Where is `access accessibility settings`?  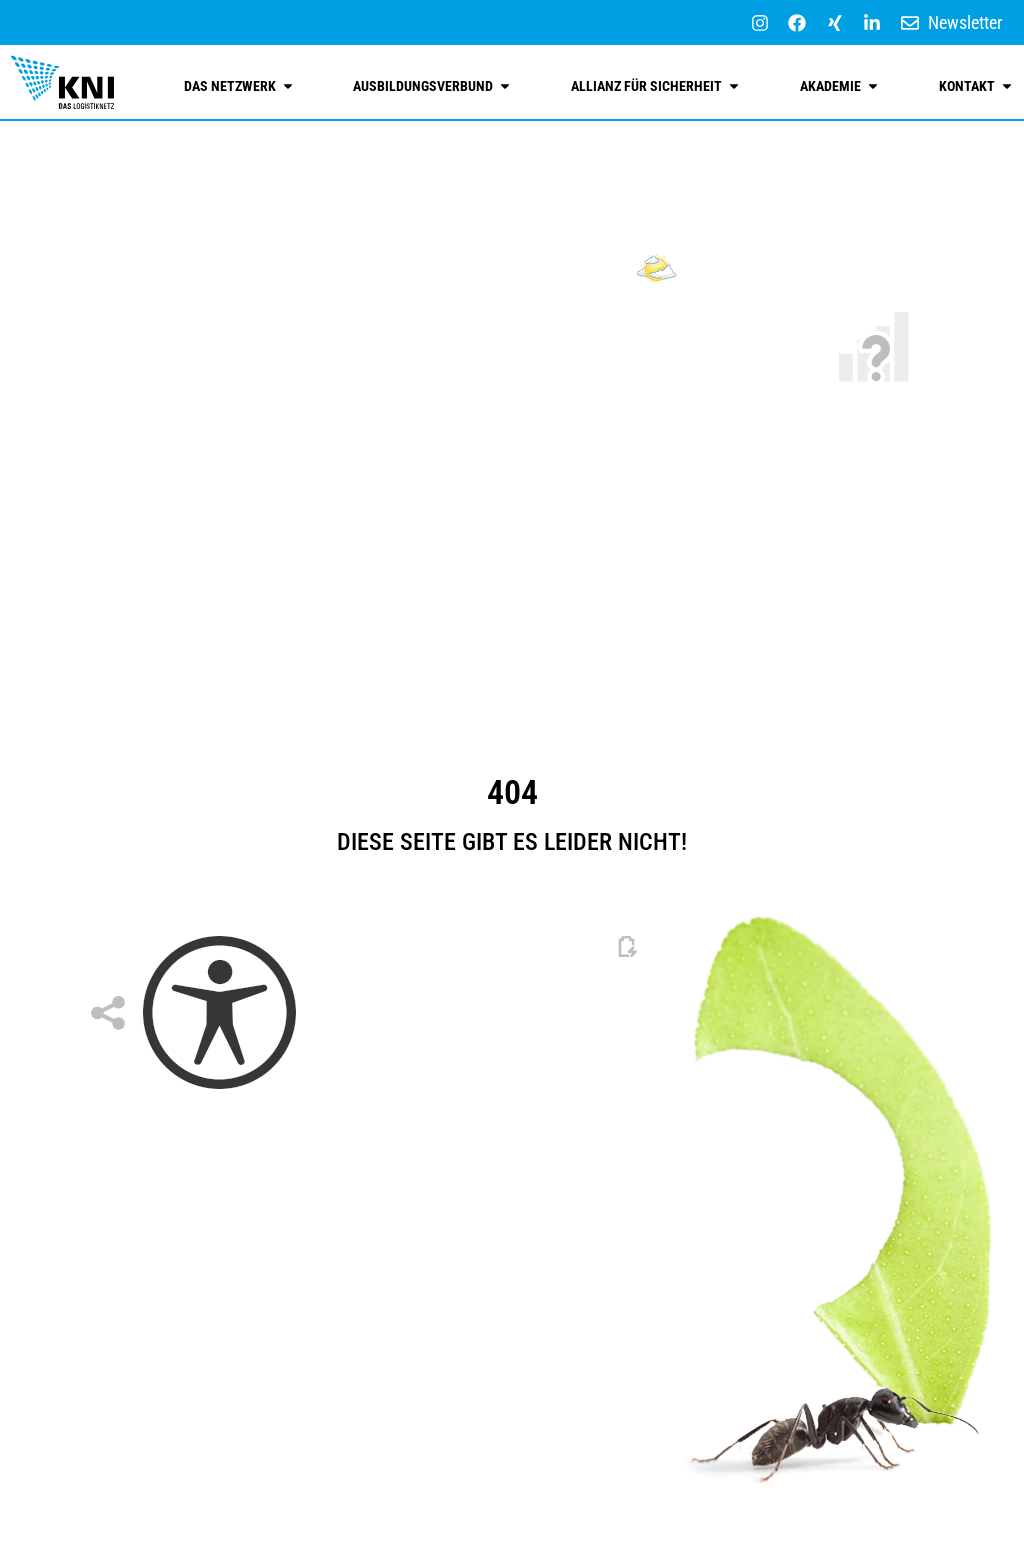
access accessibility settings is located at coordinates (219, 1012).